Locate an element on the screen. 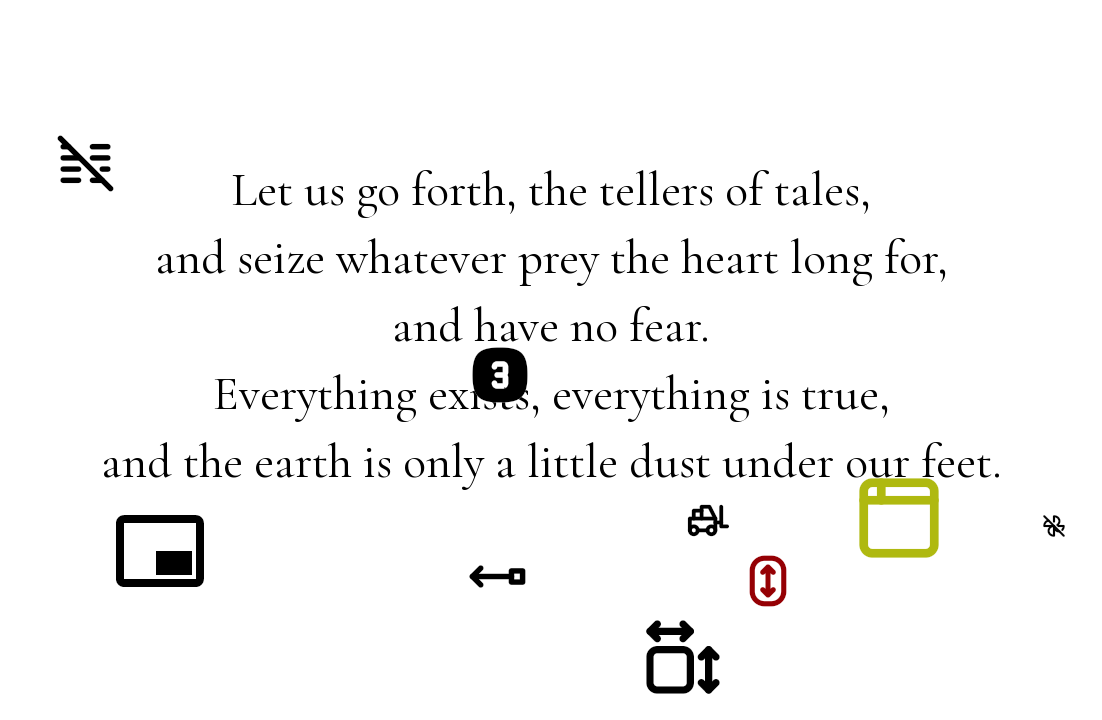 The width and height of the screenshot is (1102, 720). add branding or watermark to content is located at coordinates (160, 551).